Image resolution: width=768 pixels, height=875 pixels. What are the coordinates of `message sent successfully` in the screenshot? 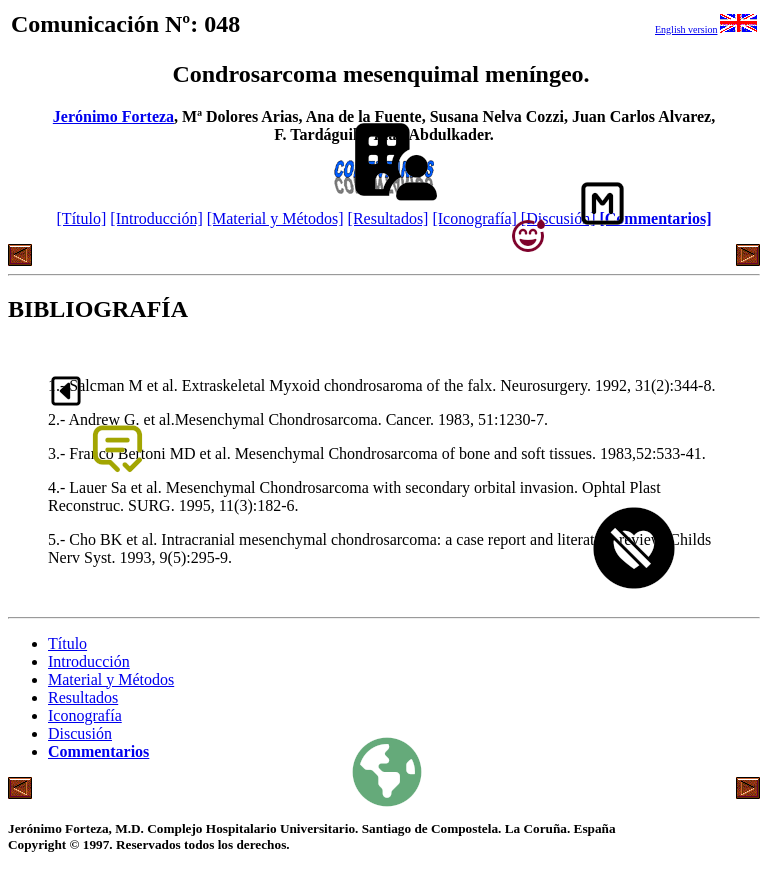 It's located at (117, 447).